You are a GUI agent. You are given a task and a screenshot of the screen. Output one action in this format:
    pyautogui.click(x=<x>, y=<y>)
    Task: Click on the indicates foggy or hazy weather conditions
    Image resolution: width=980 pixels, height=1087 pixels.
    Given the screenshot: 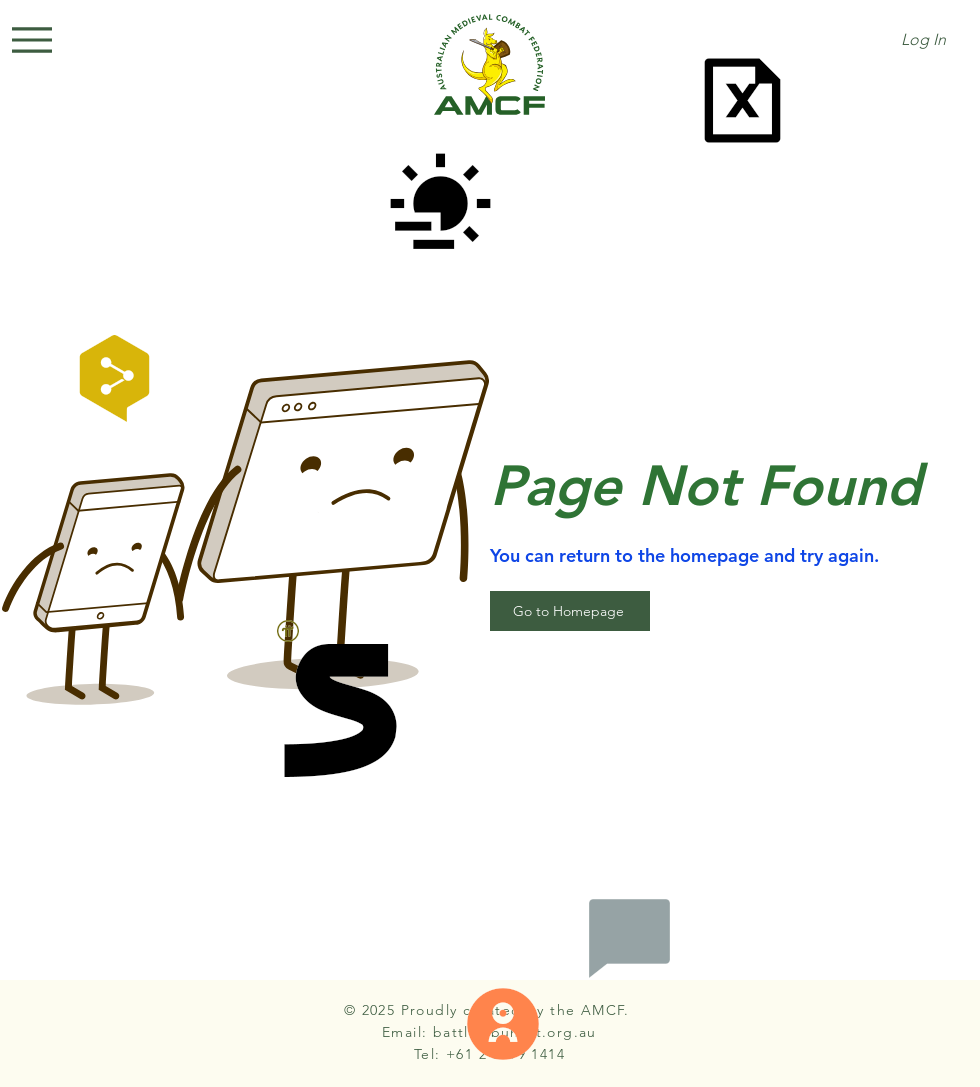 What is the action you would take?
    pyautogui.click(x=440, y=203)
    